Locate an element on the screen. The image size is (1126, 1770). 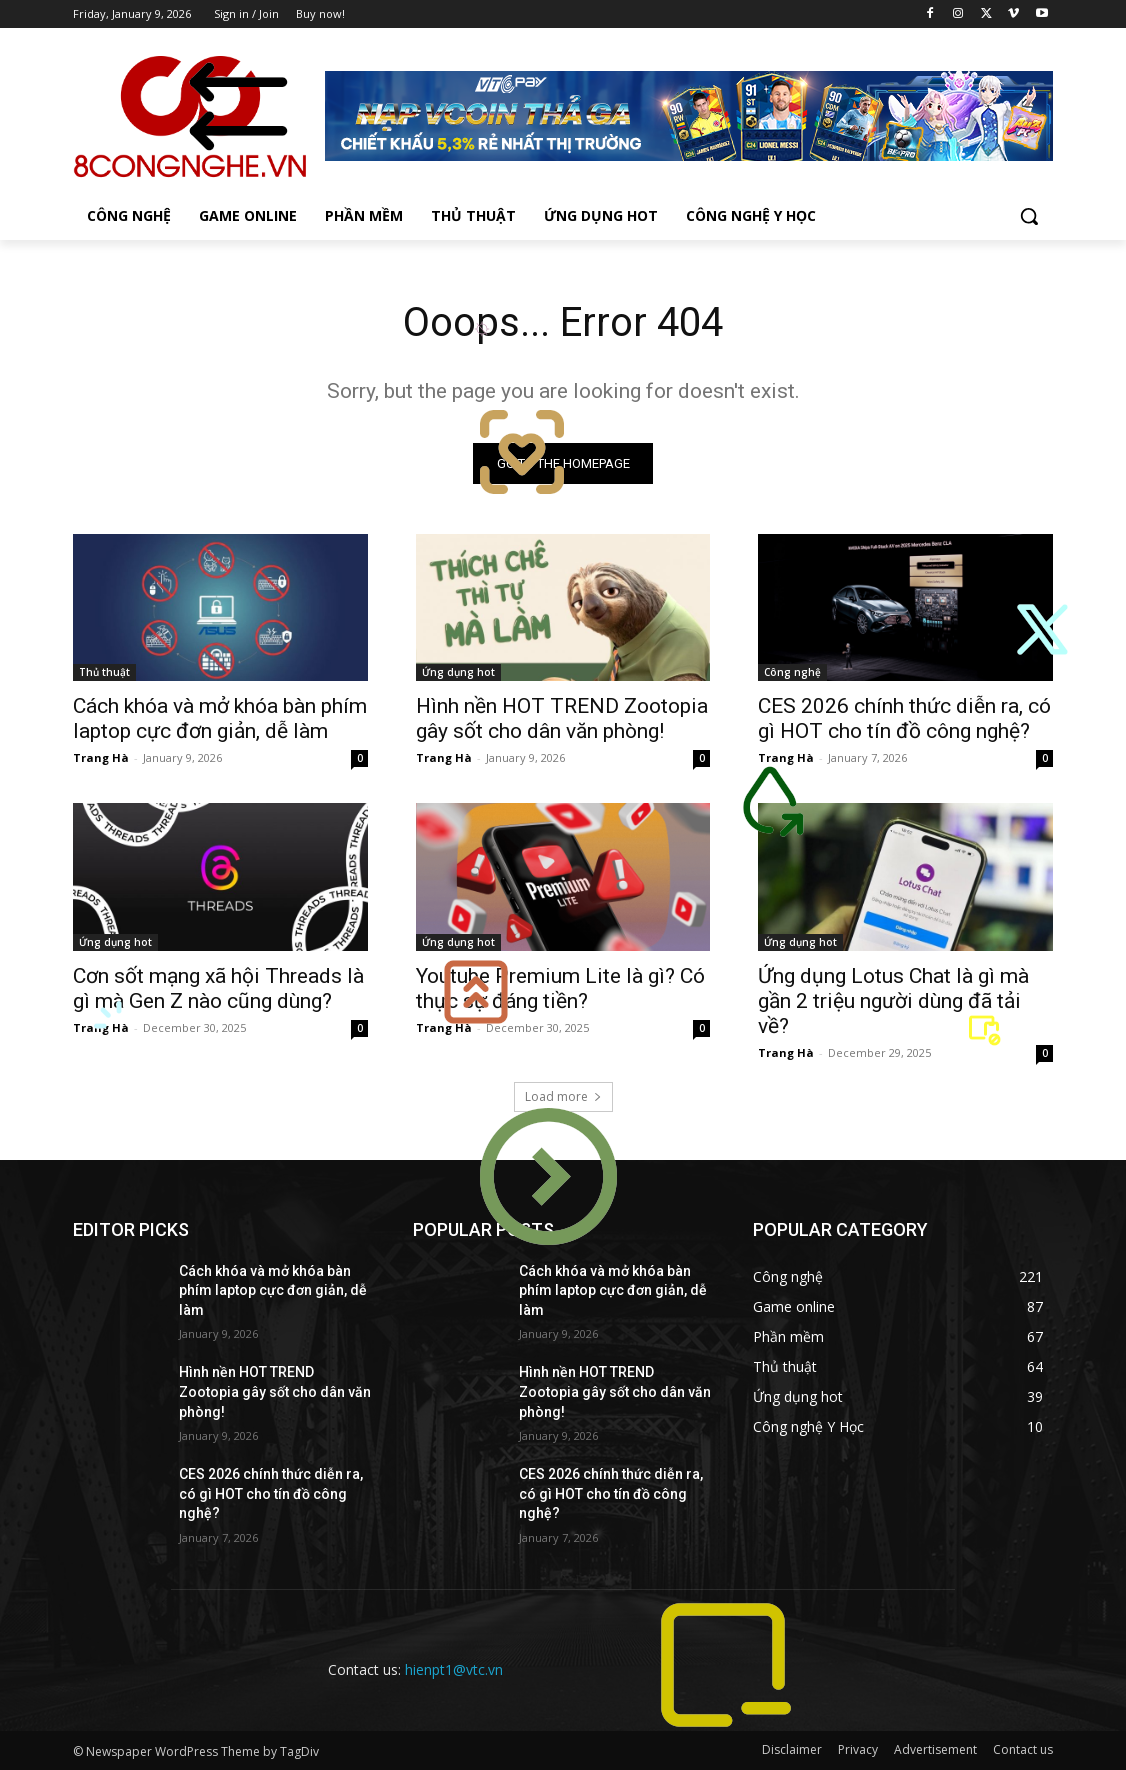
location services disabled is located at coordinates (482, 329).